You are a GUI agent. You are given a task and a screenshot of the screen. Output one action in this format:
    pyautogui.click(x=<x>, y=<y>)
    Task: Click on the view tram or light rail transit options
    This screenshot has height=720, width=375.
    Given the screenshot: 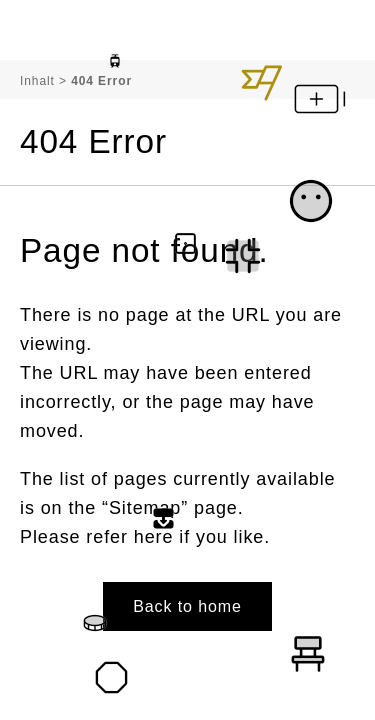 What is the action you would take?
    pyautogui.click(x=115, y=61)
    